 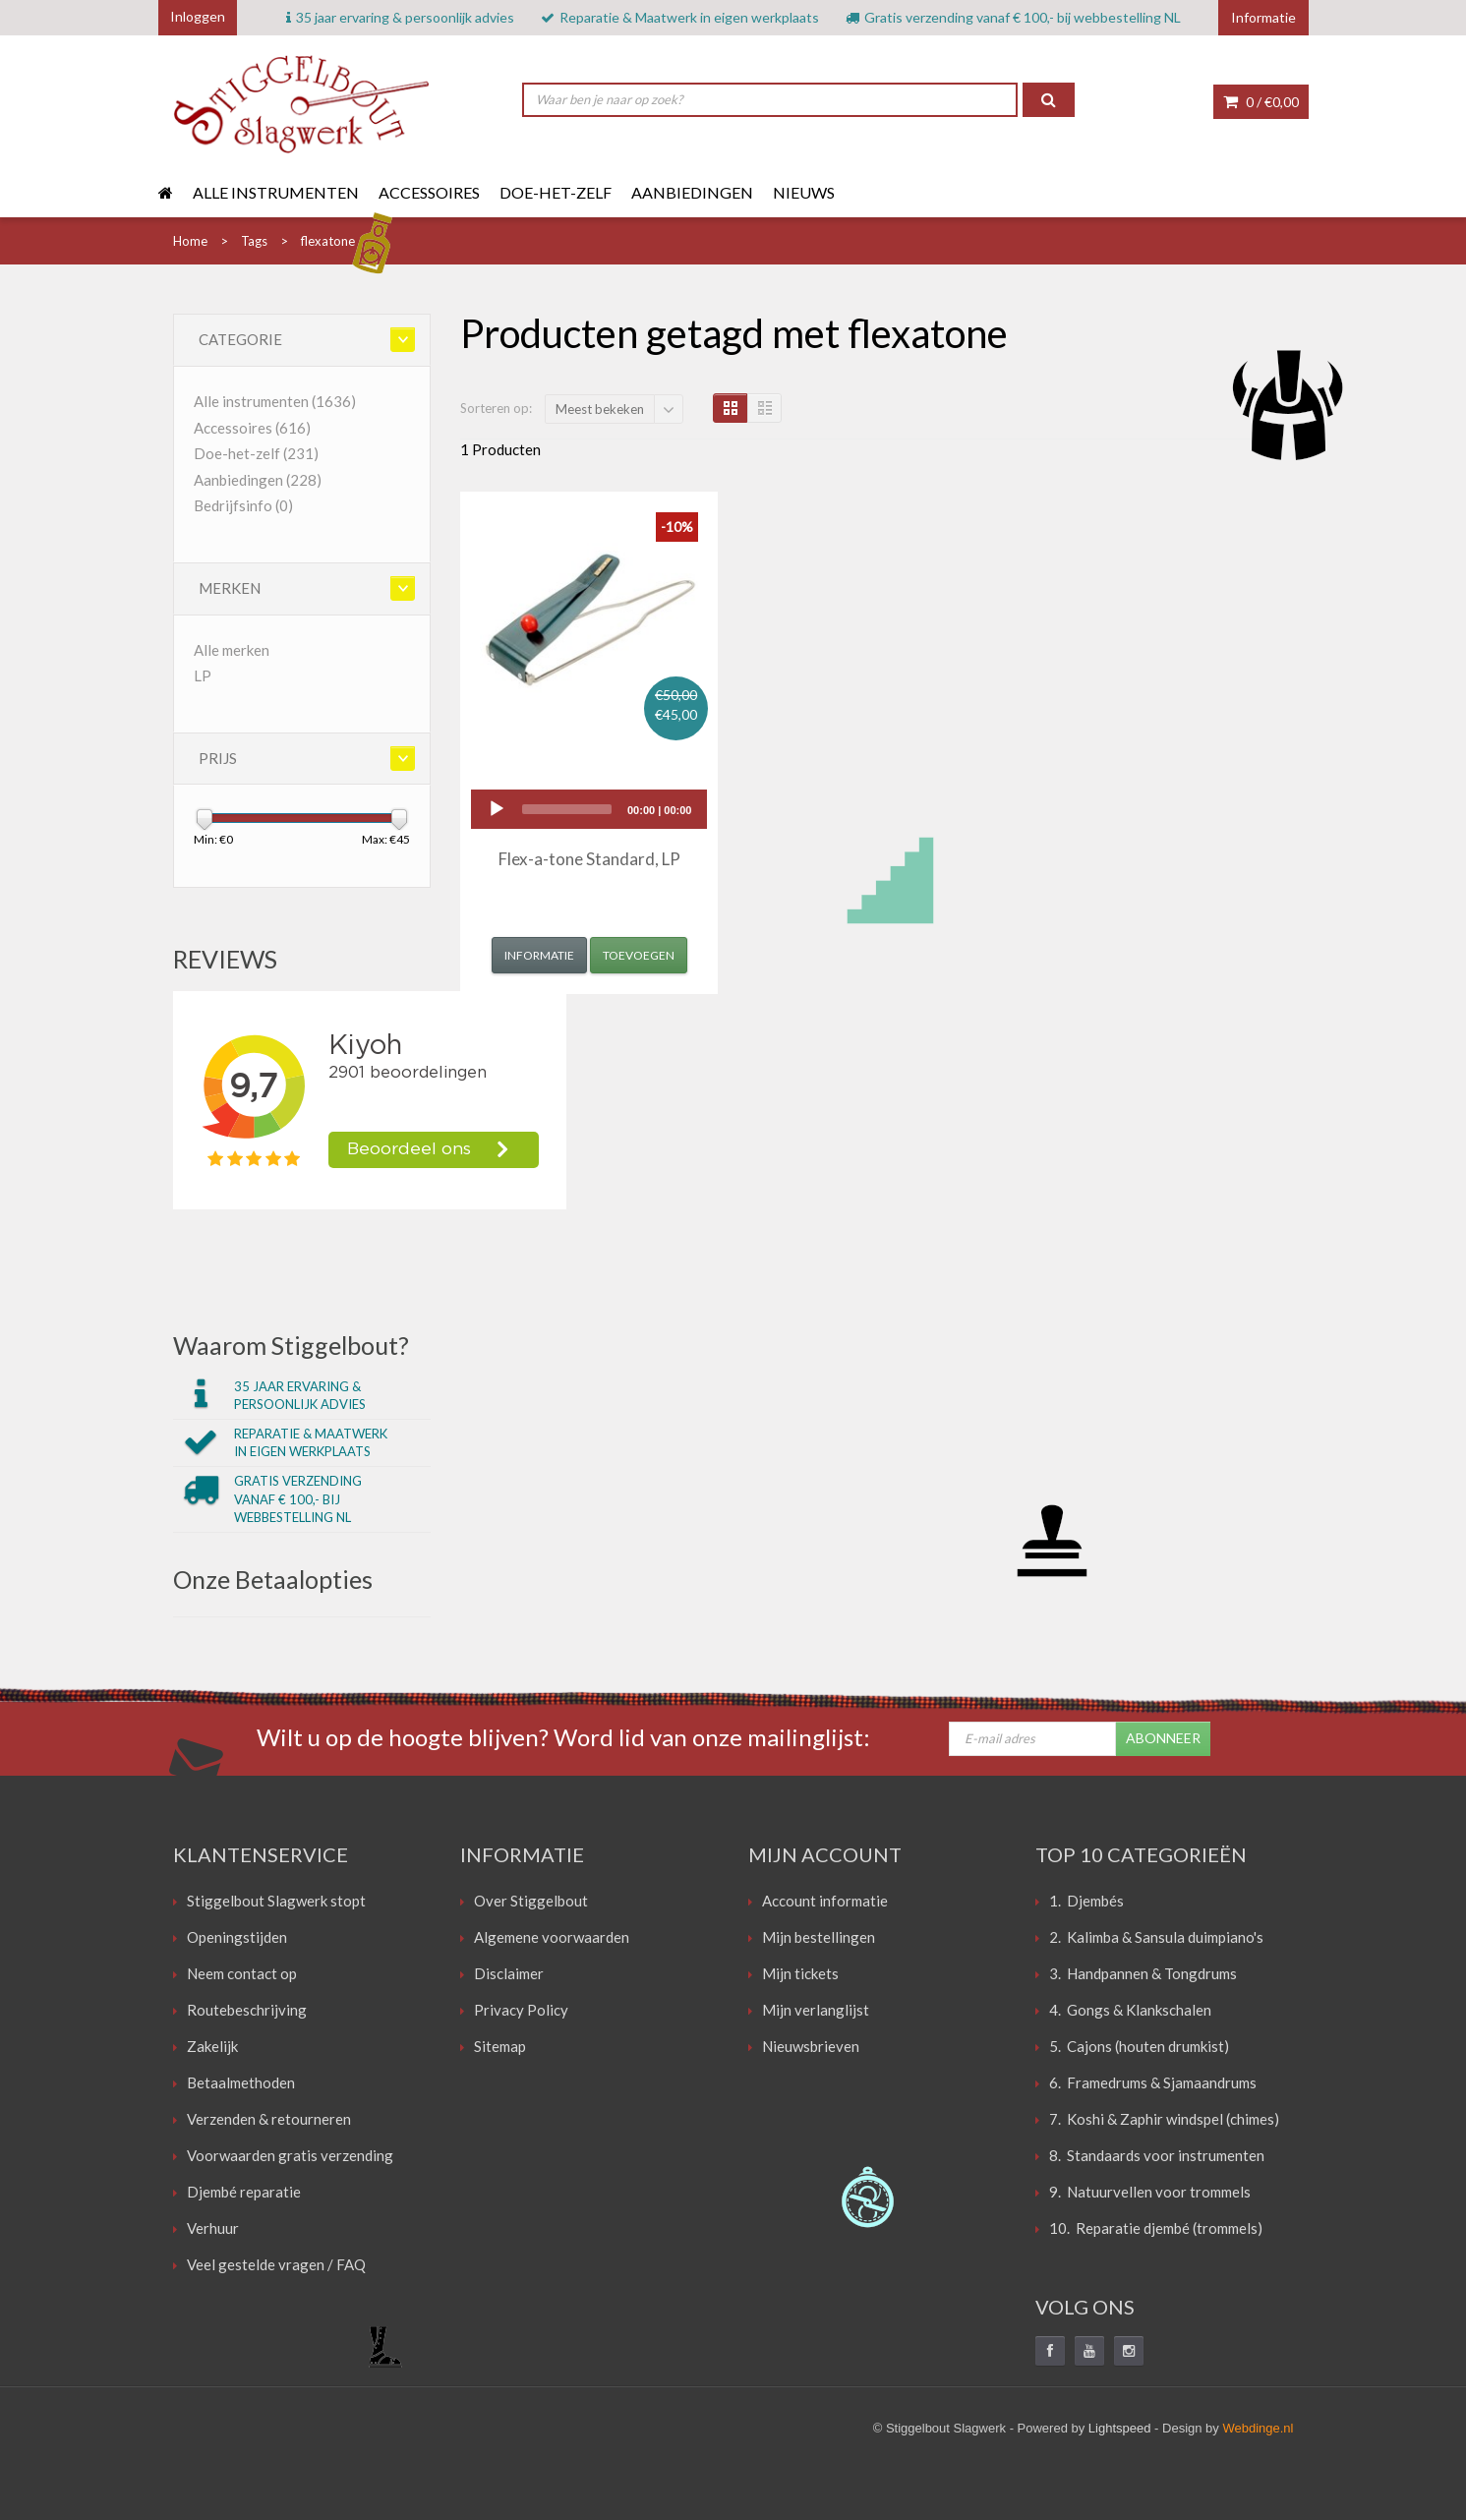 What do you see at coordinates (1052, 1541) in the screenshot?
I see `apply a stamp or seal to a document` at bounding box center [1052, 1541].